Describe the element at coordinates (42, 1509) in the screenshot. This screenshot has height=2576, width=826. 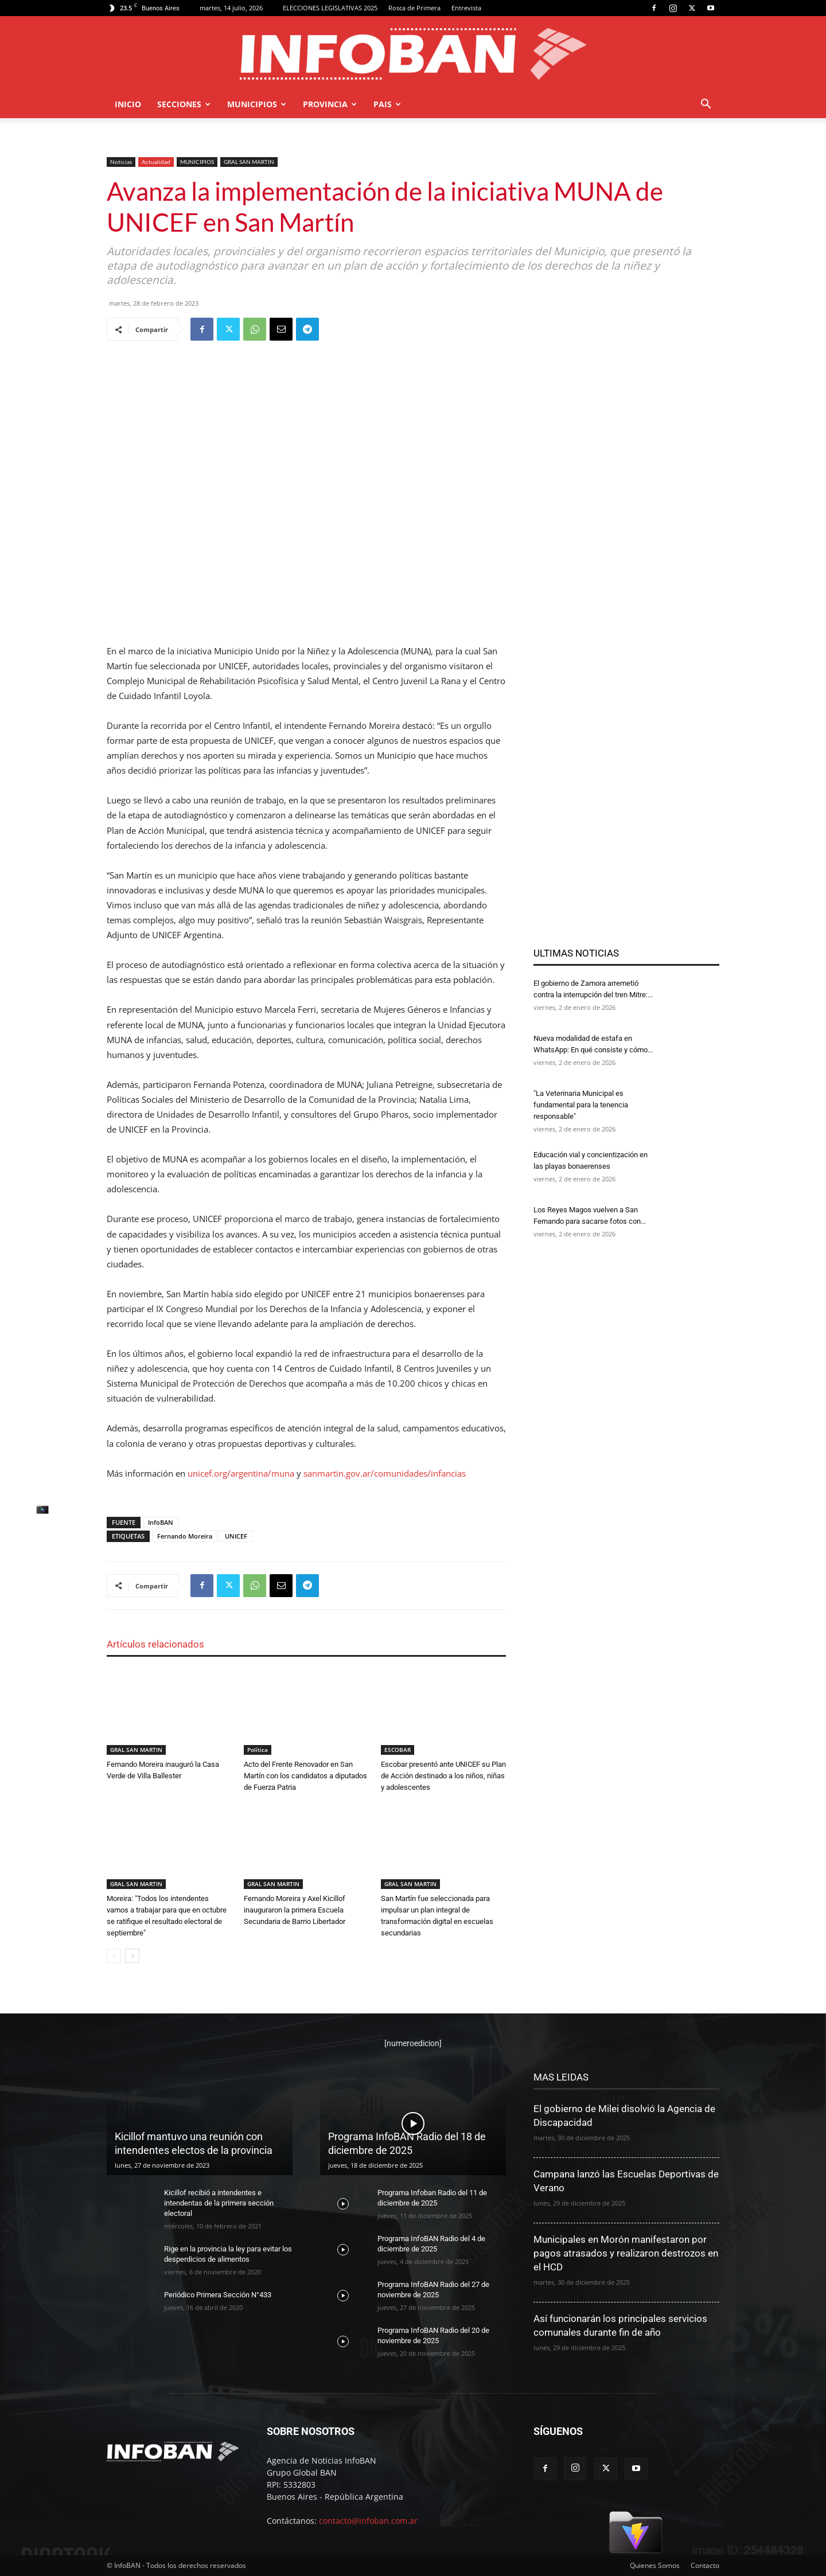
I see `open folder containing JetBrains Code With Me projects` at that location.